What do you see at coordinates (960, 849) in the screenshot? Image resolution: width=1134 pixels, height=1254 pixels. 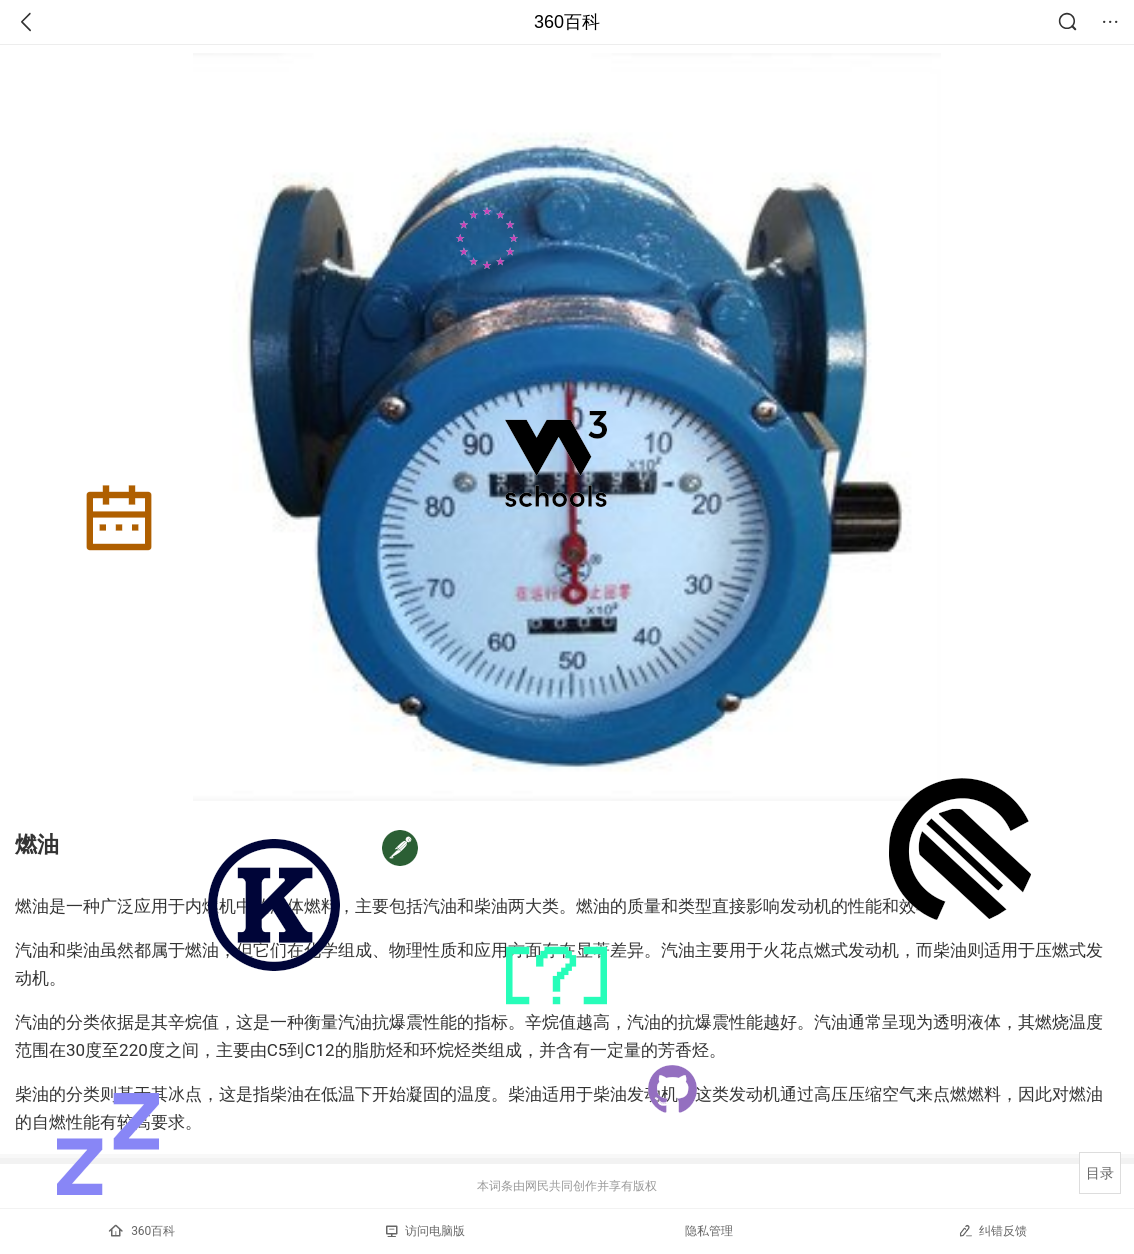 I see `autocannon HTTP benchmarking tool logo` at bounding box center [960, 849].